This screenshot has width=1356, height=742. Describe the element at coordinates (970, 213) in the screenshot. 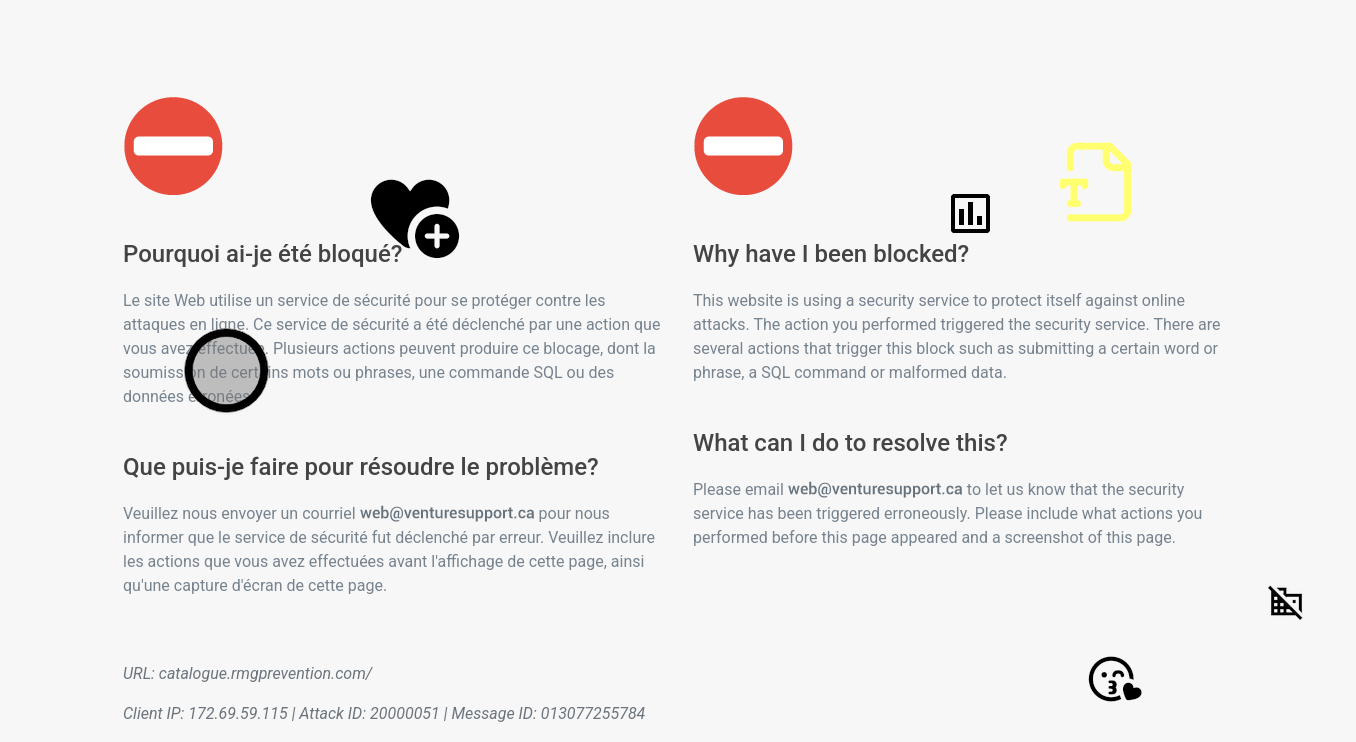

I see `view poll results` at that location.